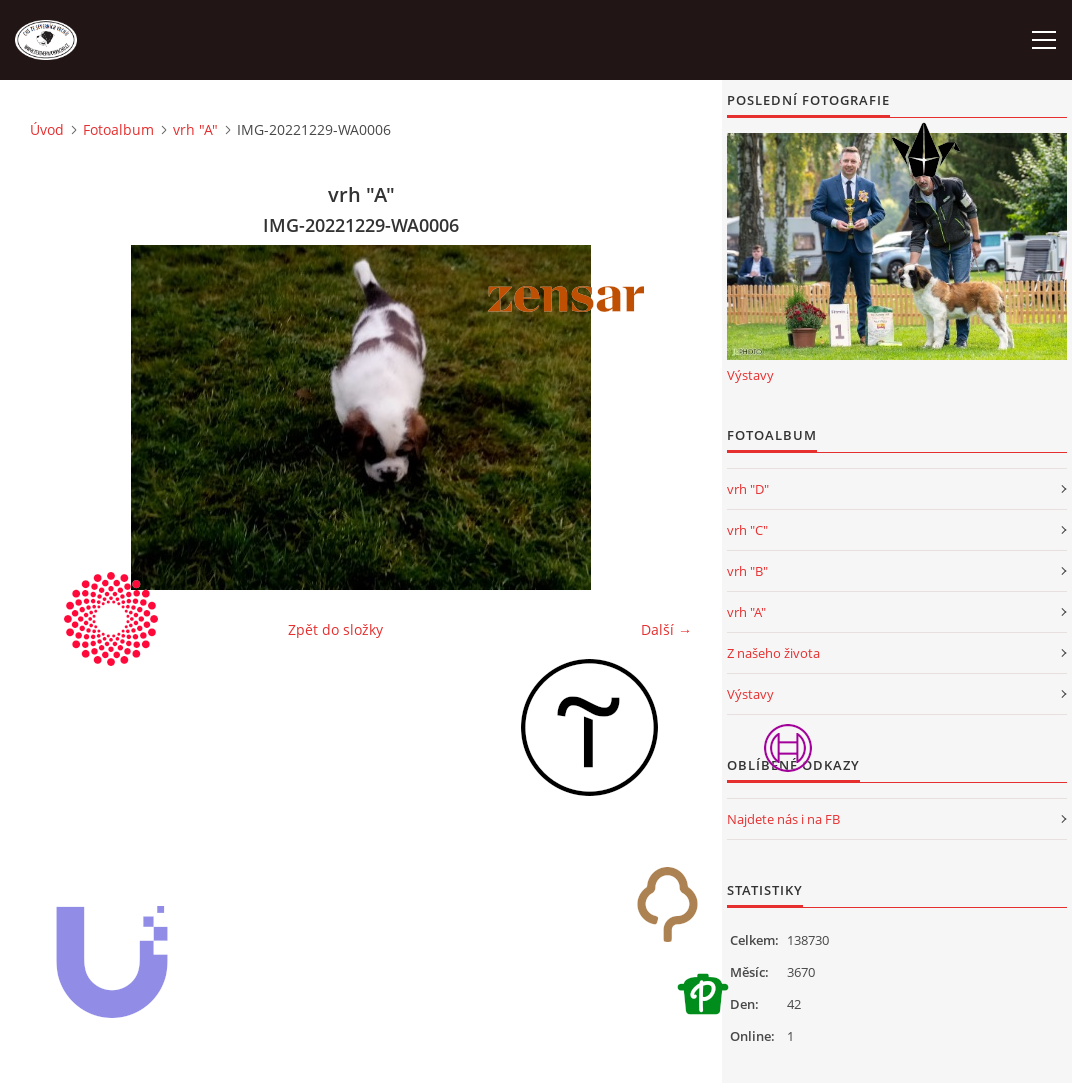 The width and height of the screenshot is (1072, 1083). What do you see at coordinates (112, 962) in the screenshot?
I see `ubiquiti networks company logo` at bounding box center [112, 962].